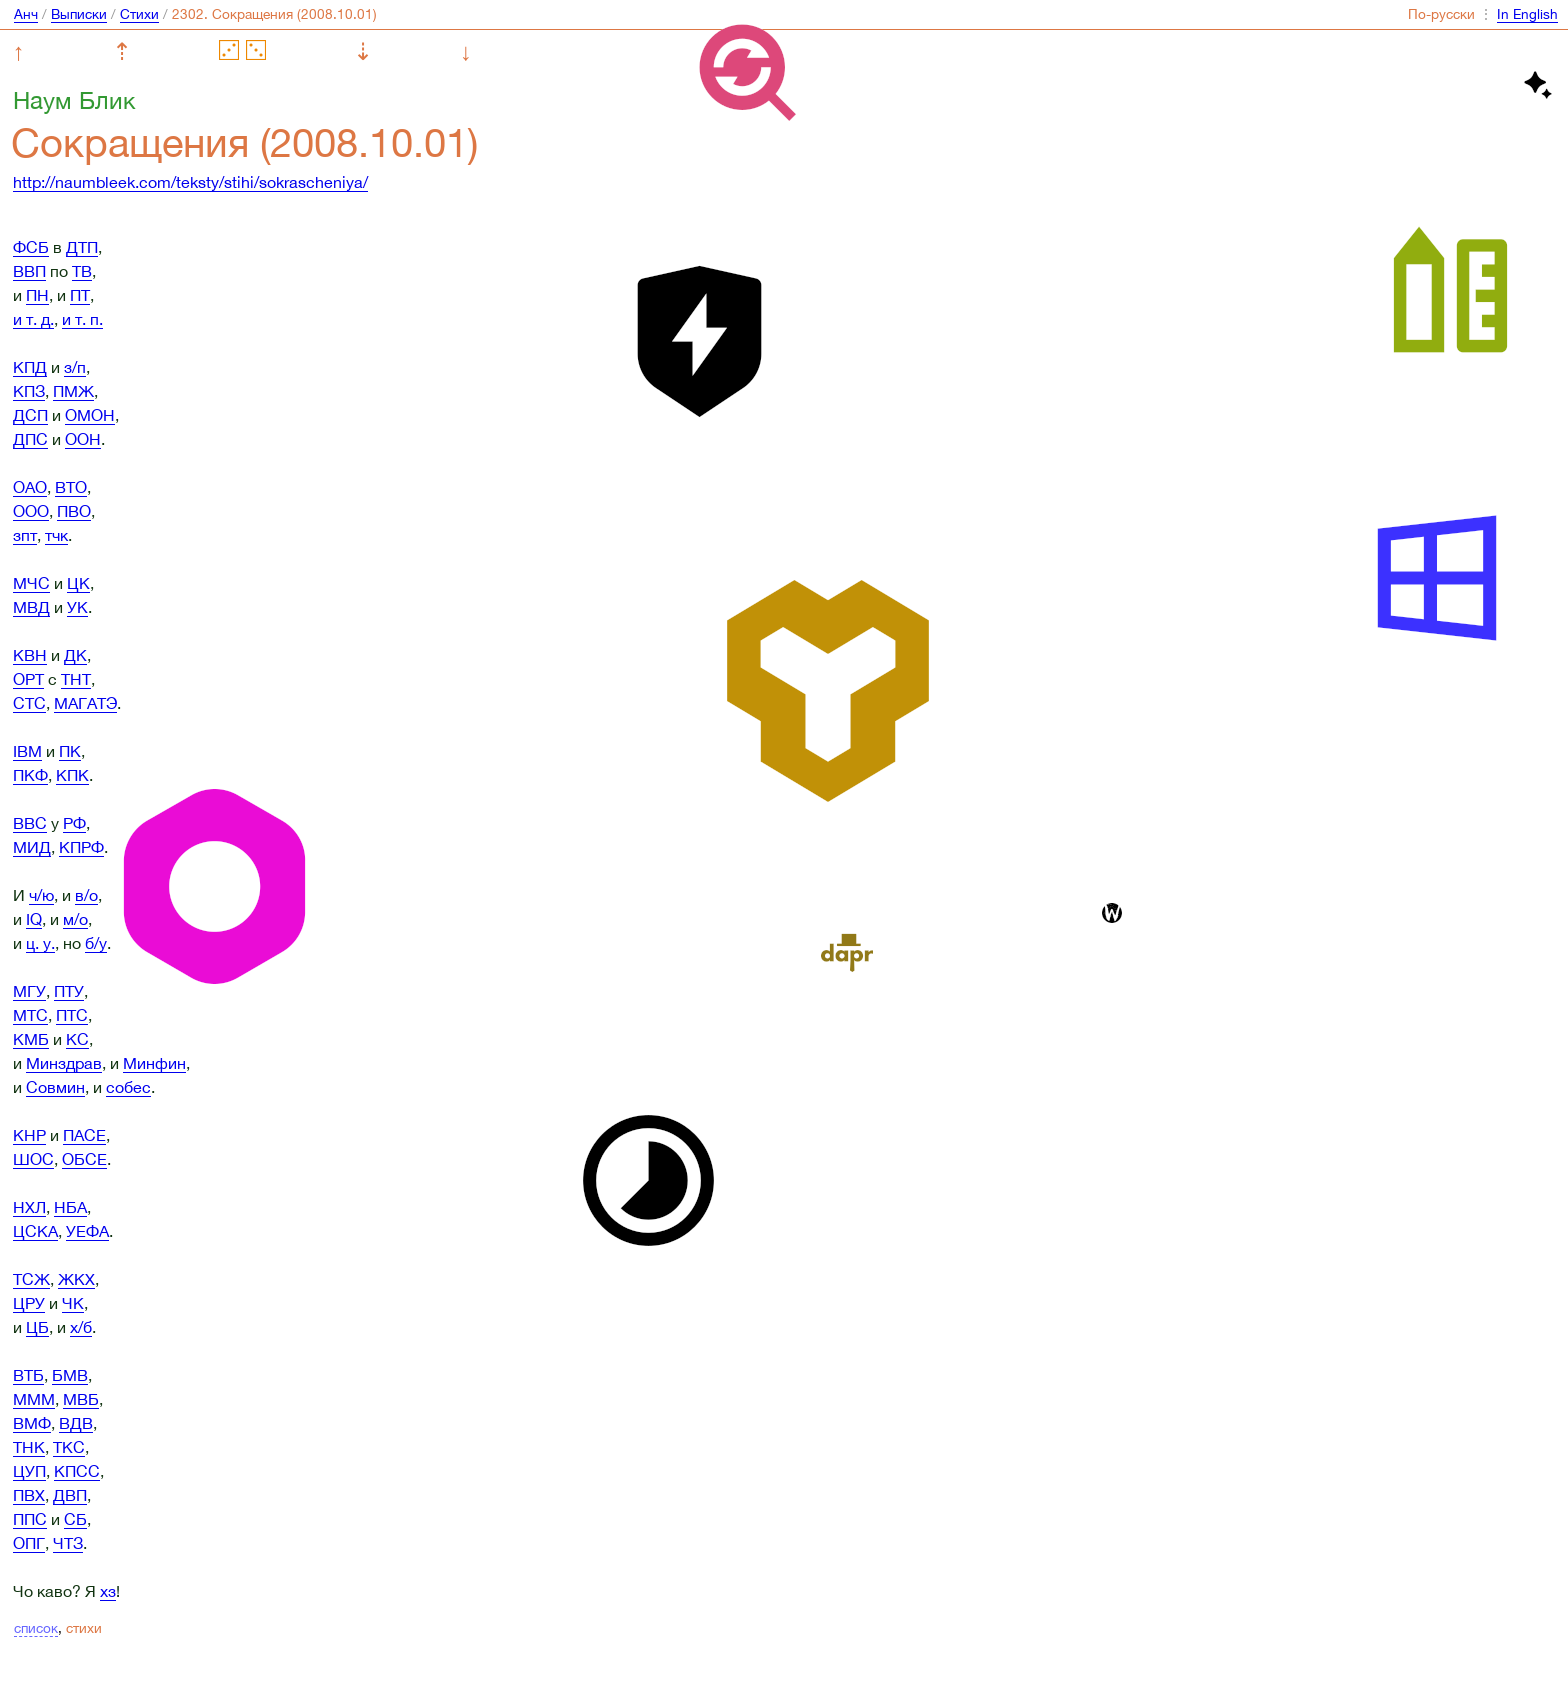 This screenshot has width=1568, height=1682. What do you see at coordinates (747, 72) in the screenshot?
I see `find and replace text or content` at bounding box center [747, 72].